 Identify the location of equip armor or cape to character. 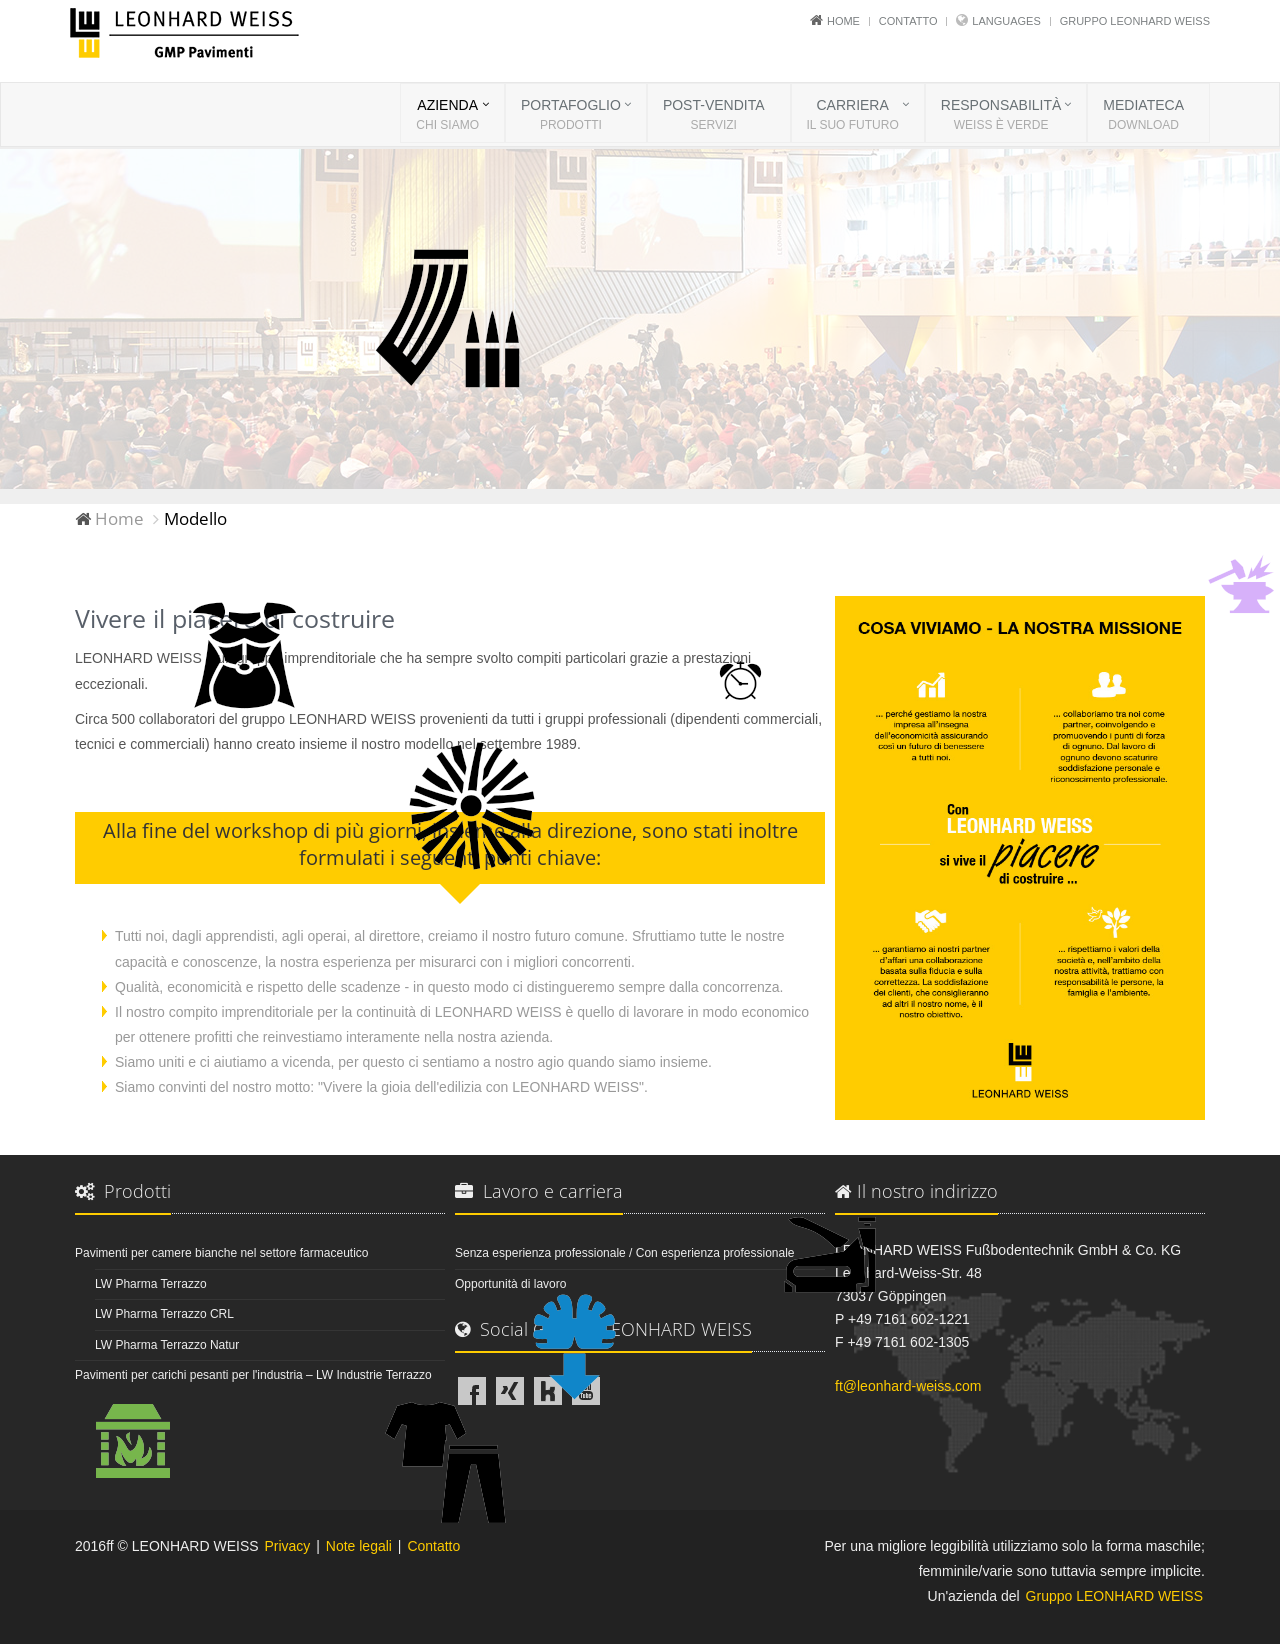
(244, 654).